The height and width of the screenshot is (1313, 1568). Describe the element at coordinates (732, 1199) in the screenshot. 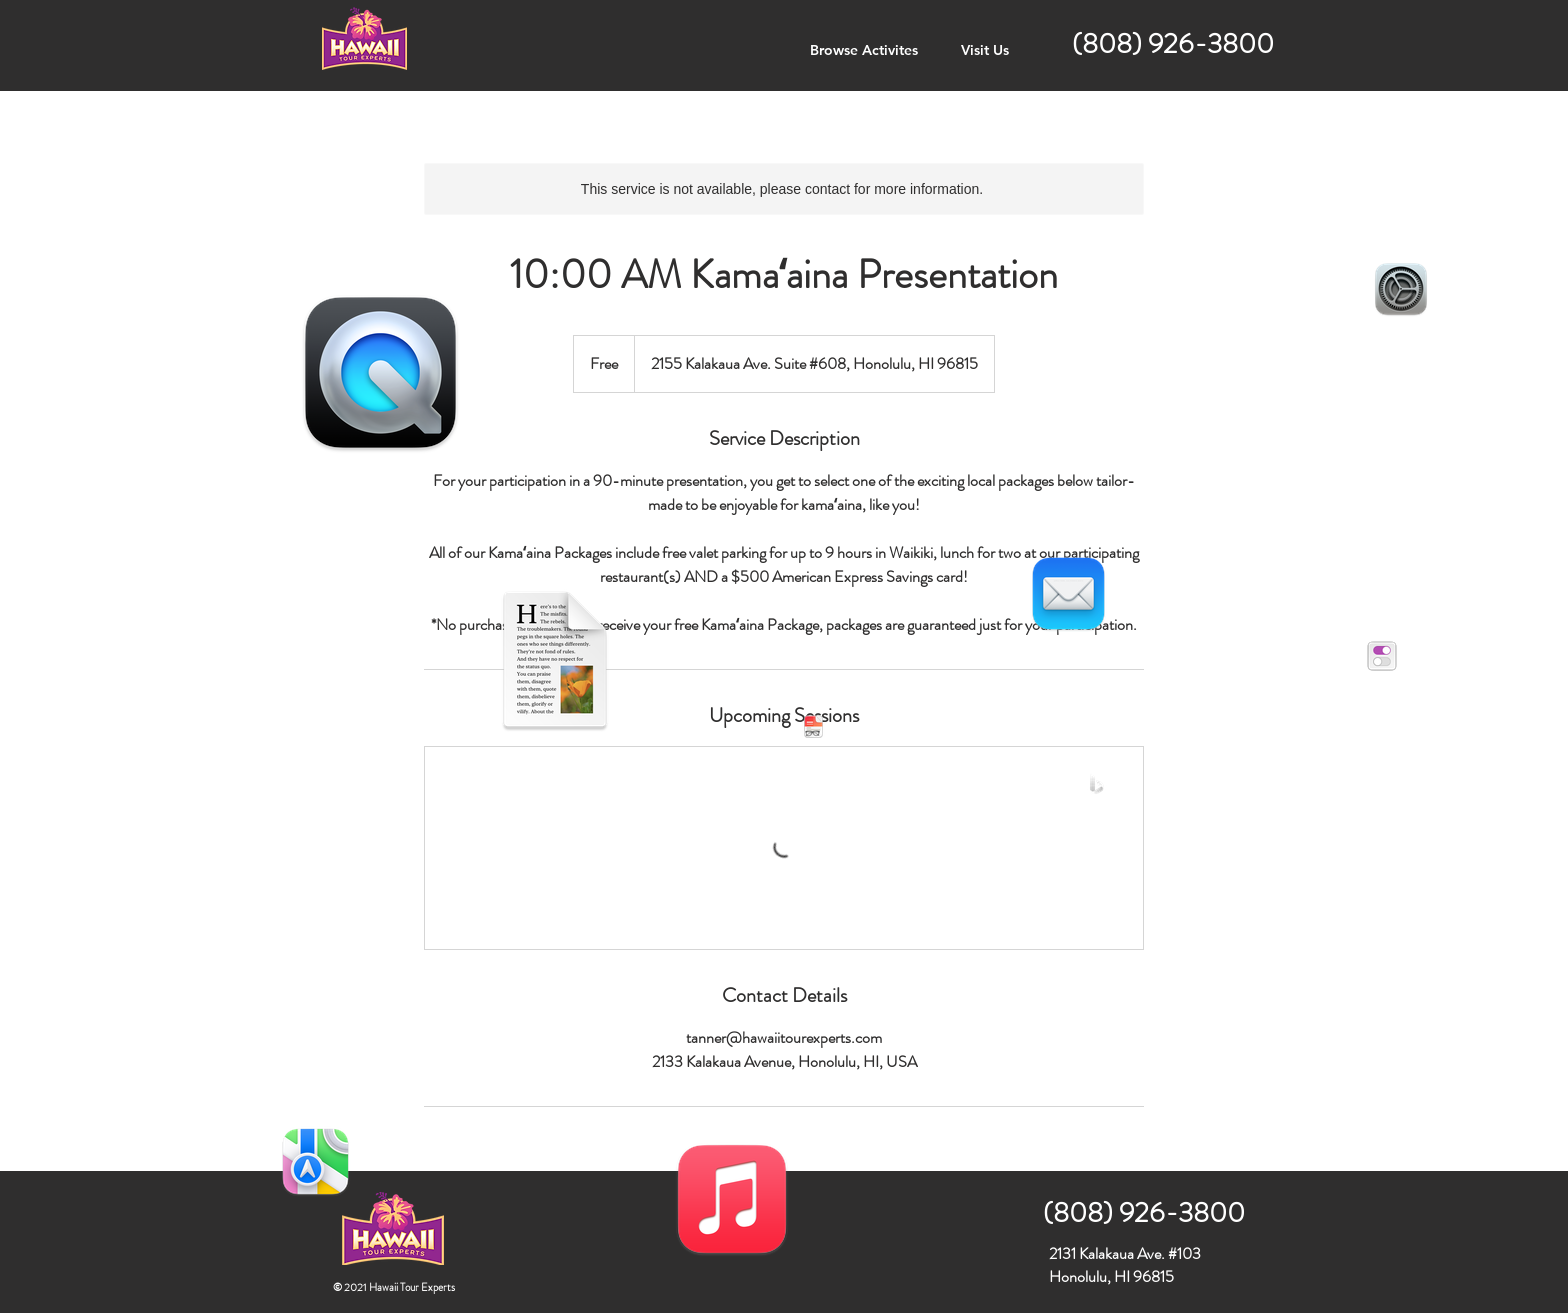

I see `open Apple Music app` at that location.